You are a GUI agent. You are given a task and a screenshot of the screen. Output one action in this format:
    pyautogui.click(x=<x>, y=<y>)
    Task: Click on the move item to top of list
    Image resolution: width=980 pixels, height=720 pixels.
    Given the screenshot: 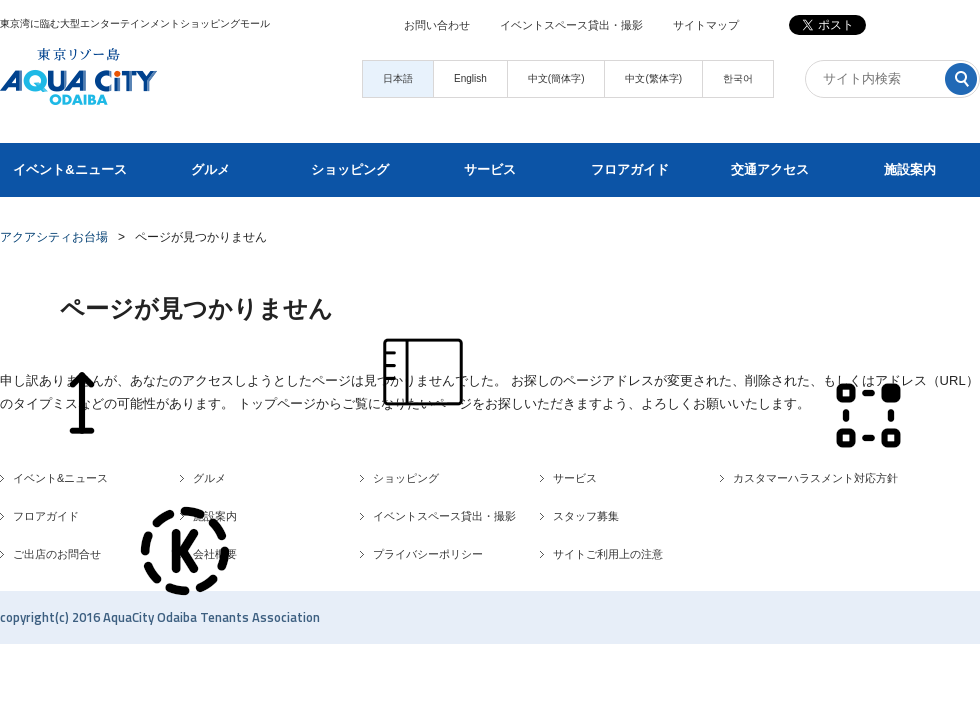 What is the action you would take?
    pyautogui.click(x=82, y=403)
    